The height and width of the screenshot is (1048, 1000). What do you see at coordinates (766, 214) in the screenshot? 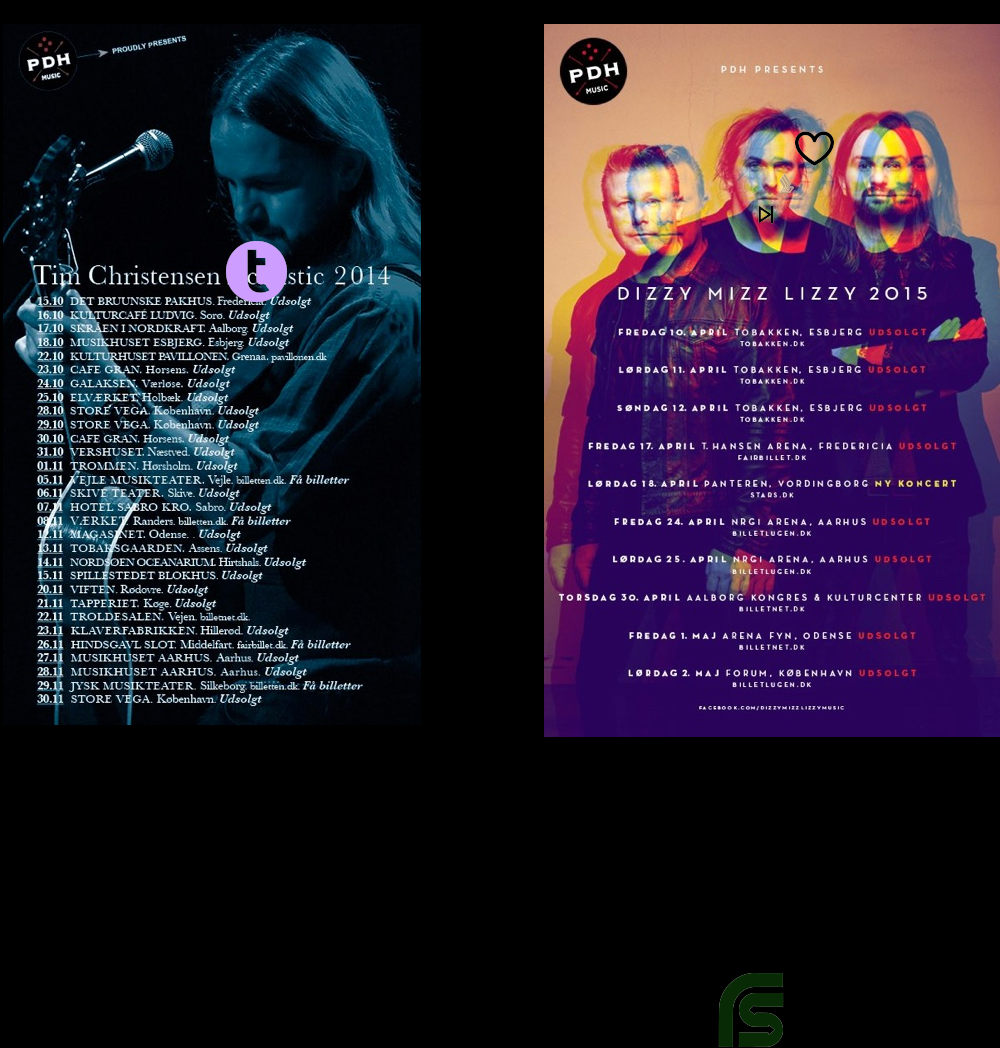
I see `skip to the next track` at bounding box center [766, 214].